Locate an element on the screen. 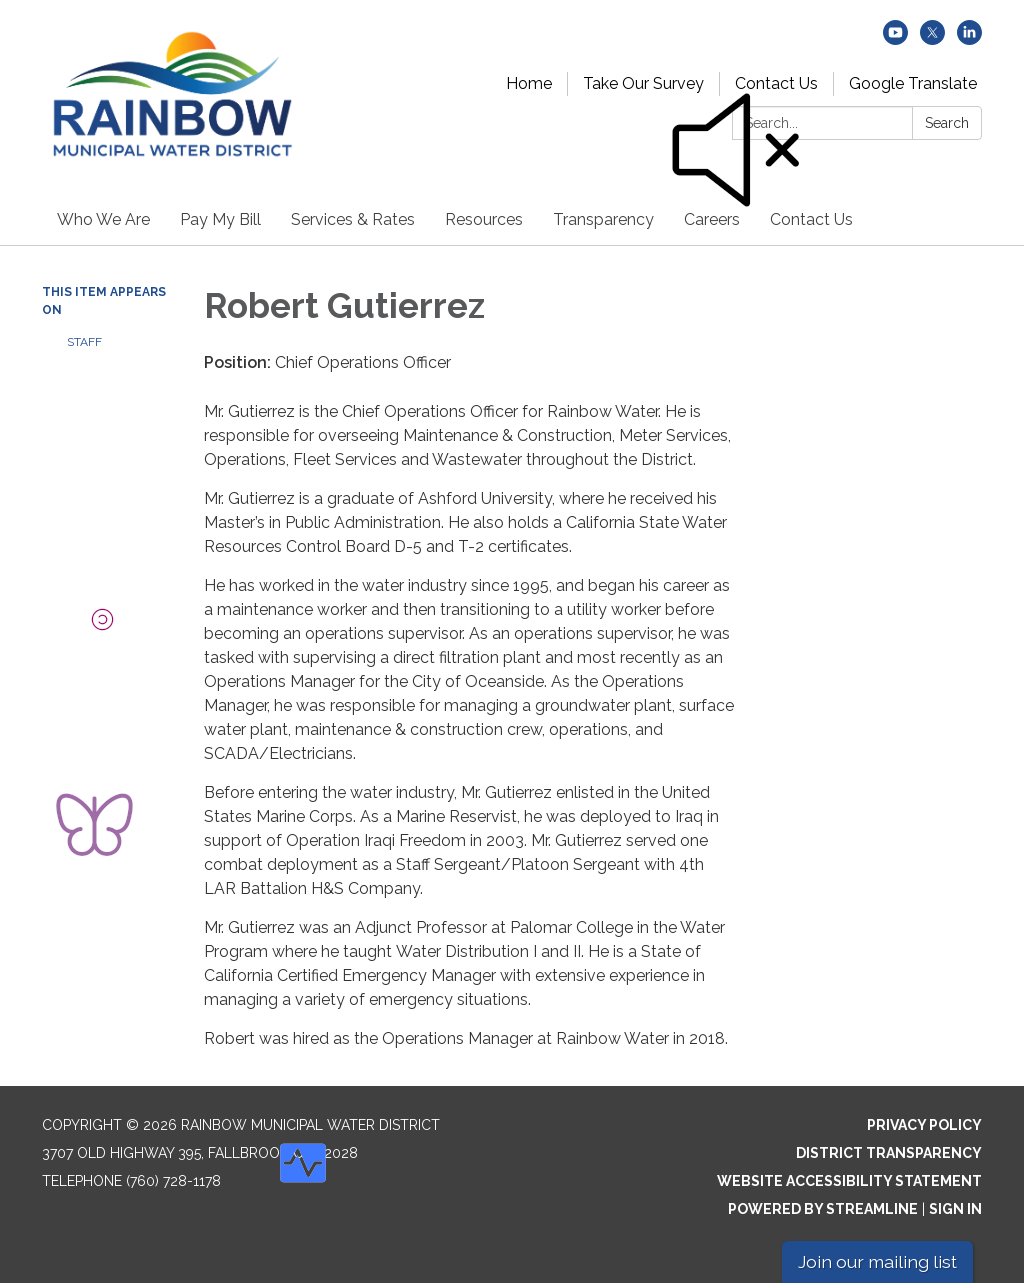  indicates copyleft licensing on content is located at coordinates (102, 619).